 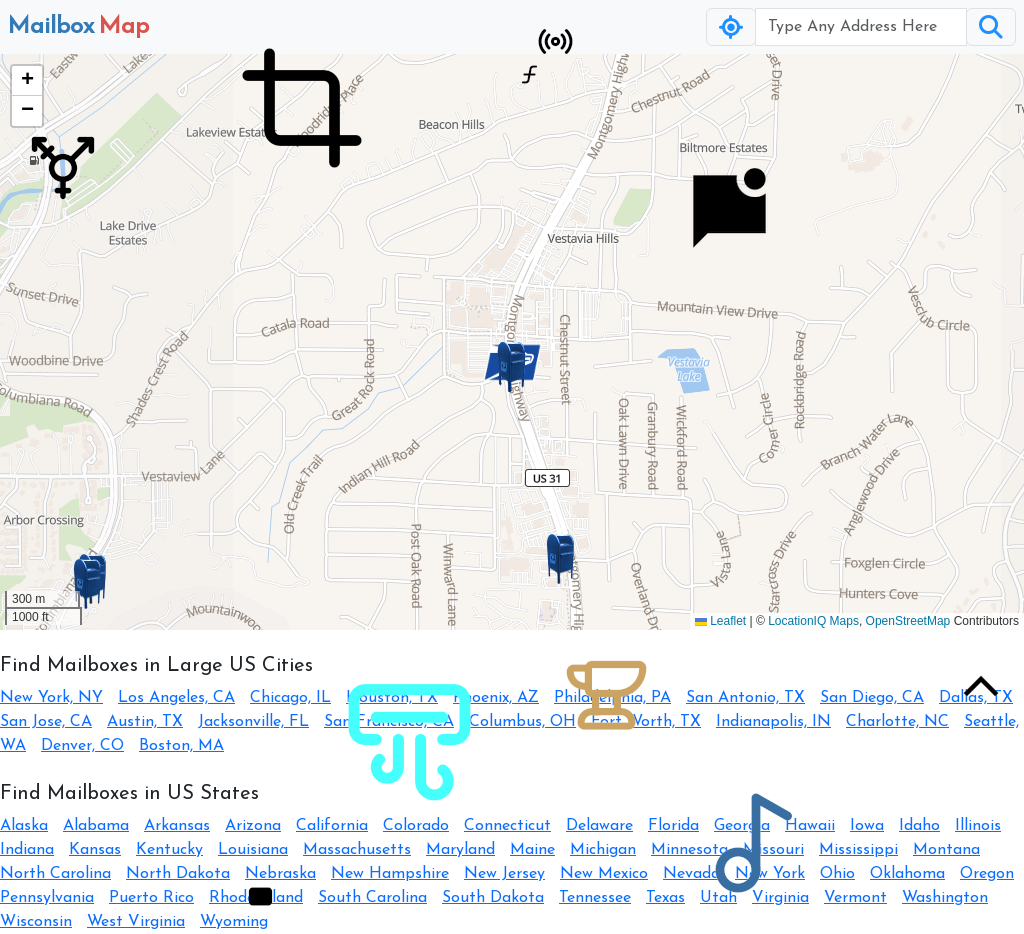 I want to click on indicates unread messages in chat, so click(x=729, y=211).